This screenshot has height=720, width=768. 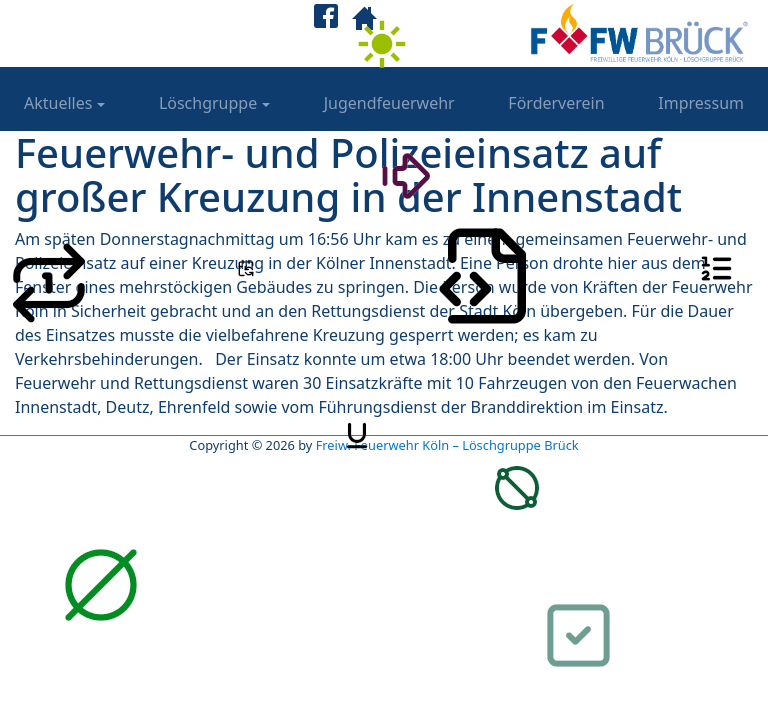 I want to click on apply underline formatting to selected text, so click(x=357, y=434).